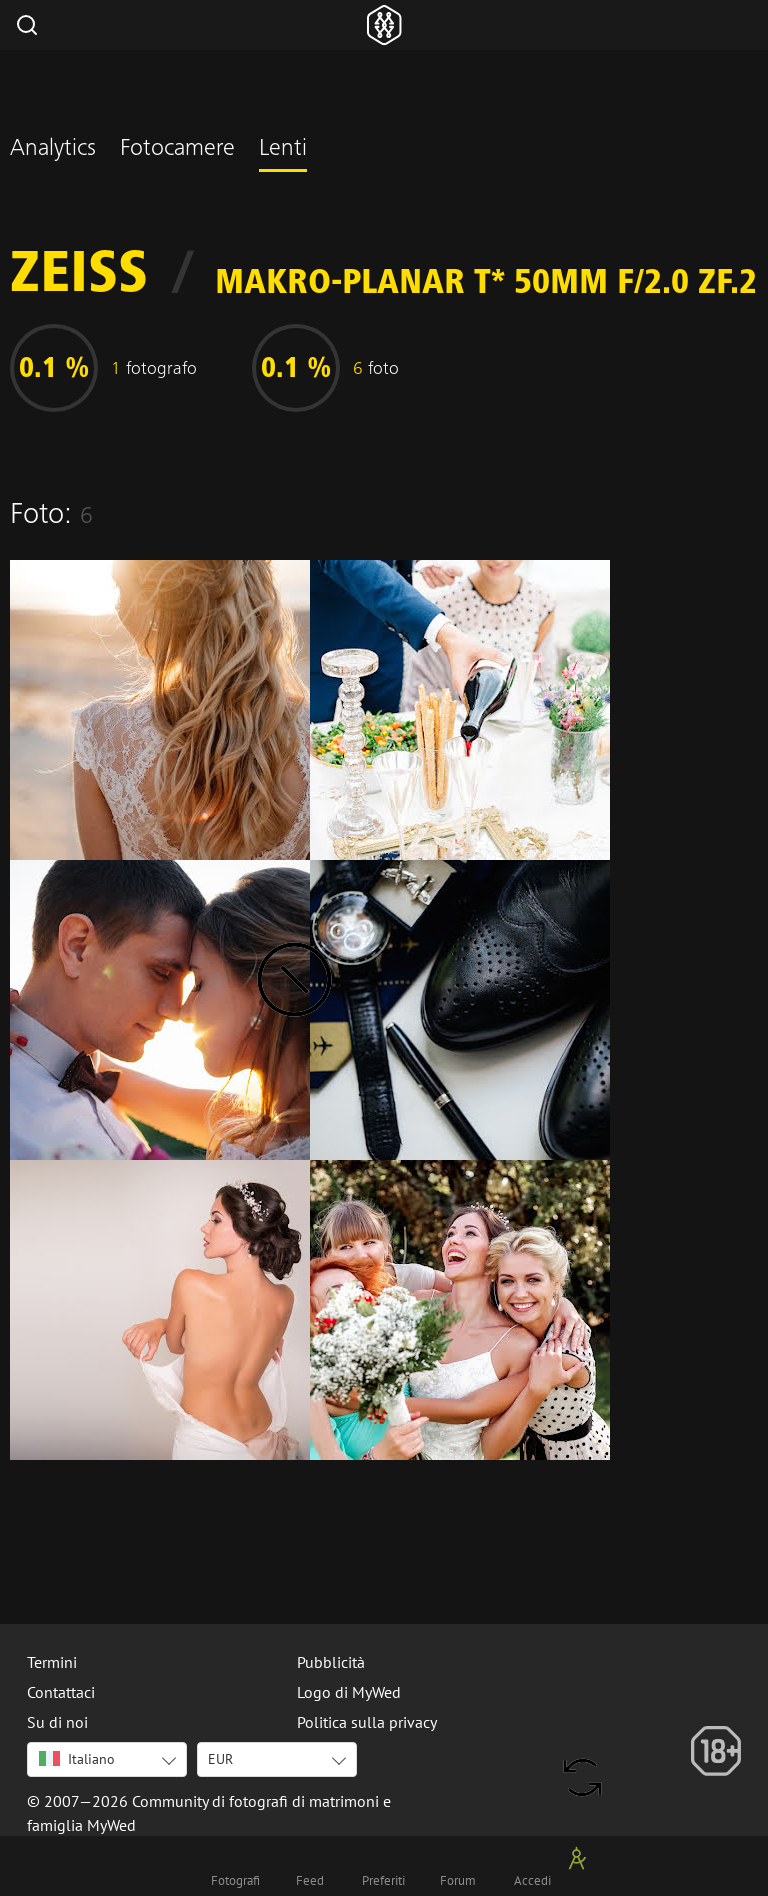 The width and height of the screenshot is (768, 1896). I want to click on refresh or reload content, so click(582, 1777).